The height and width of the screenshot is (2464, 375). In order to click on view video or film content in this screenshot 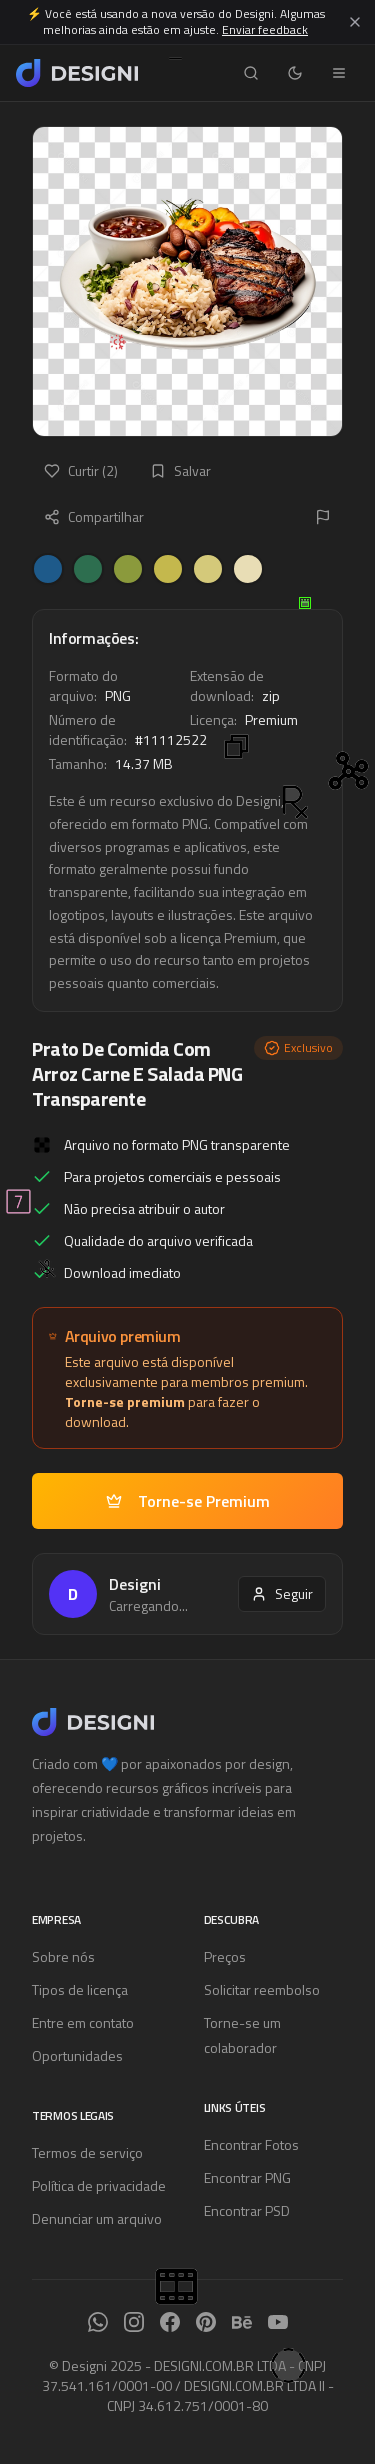, I will do `click(176, 2286)`.